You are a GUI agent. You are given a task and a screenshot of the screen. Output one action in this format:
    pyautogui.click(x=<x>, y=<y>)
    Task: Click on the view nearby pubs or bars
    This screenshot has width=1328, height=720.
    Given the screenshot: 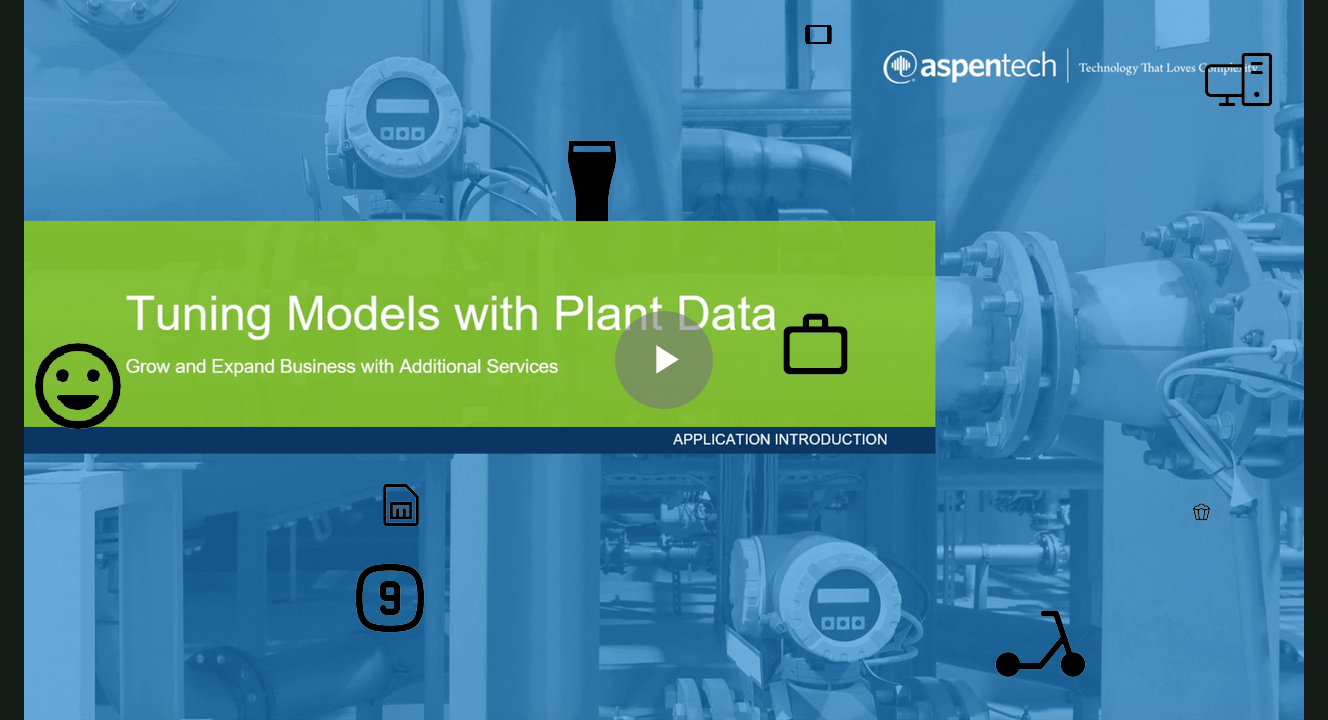 What is the action you would take?
    pyautogui.click(x=592, y=181)
    